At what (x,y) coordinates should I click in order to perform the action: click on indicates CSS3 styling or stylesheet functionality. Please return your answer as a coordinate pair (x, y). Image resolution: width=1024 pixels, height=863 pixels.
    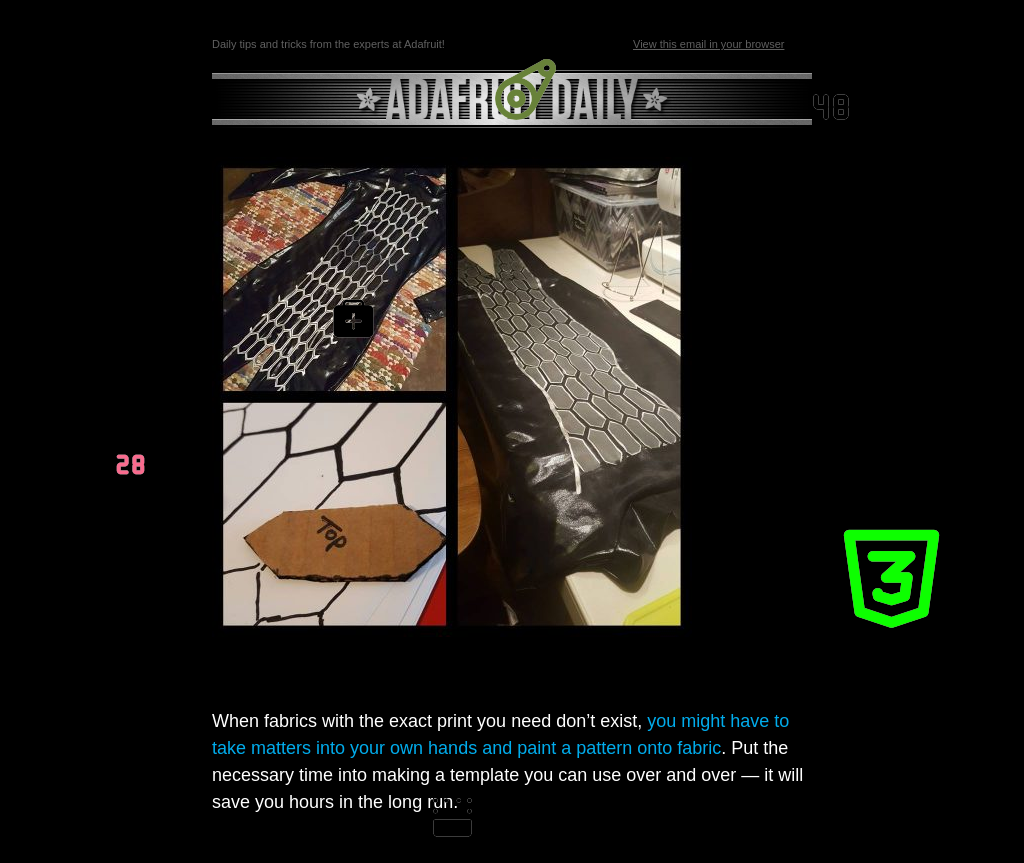
    Looking at the image, I should click on (891, 577).